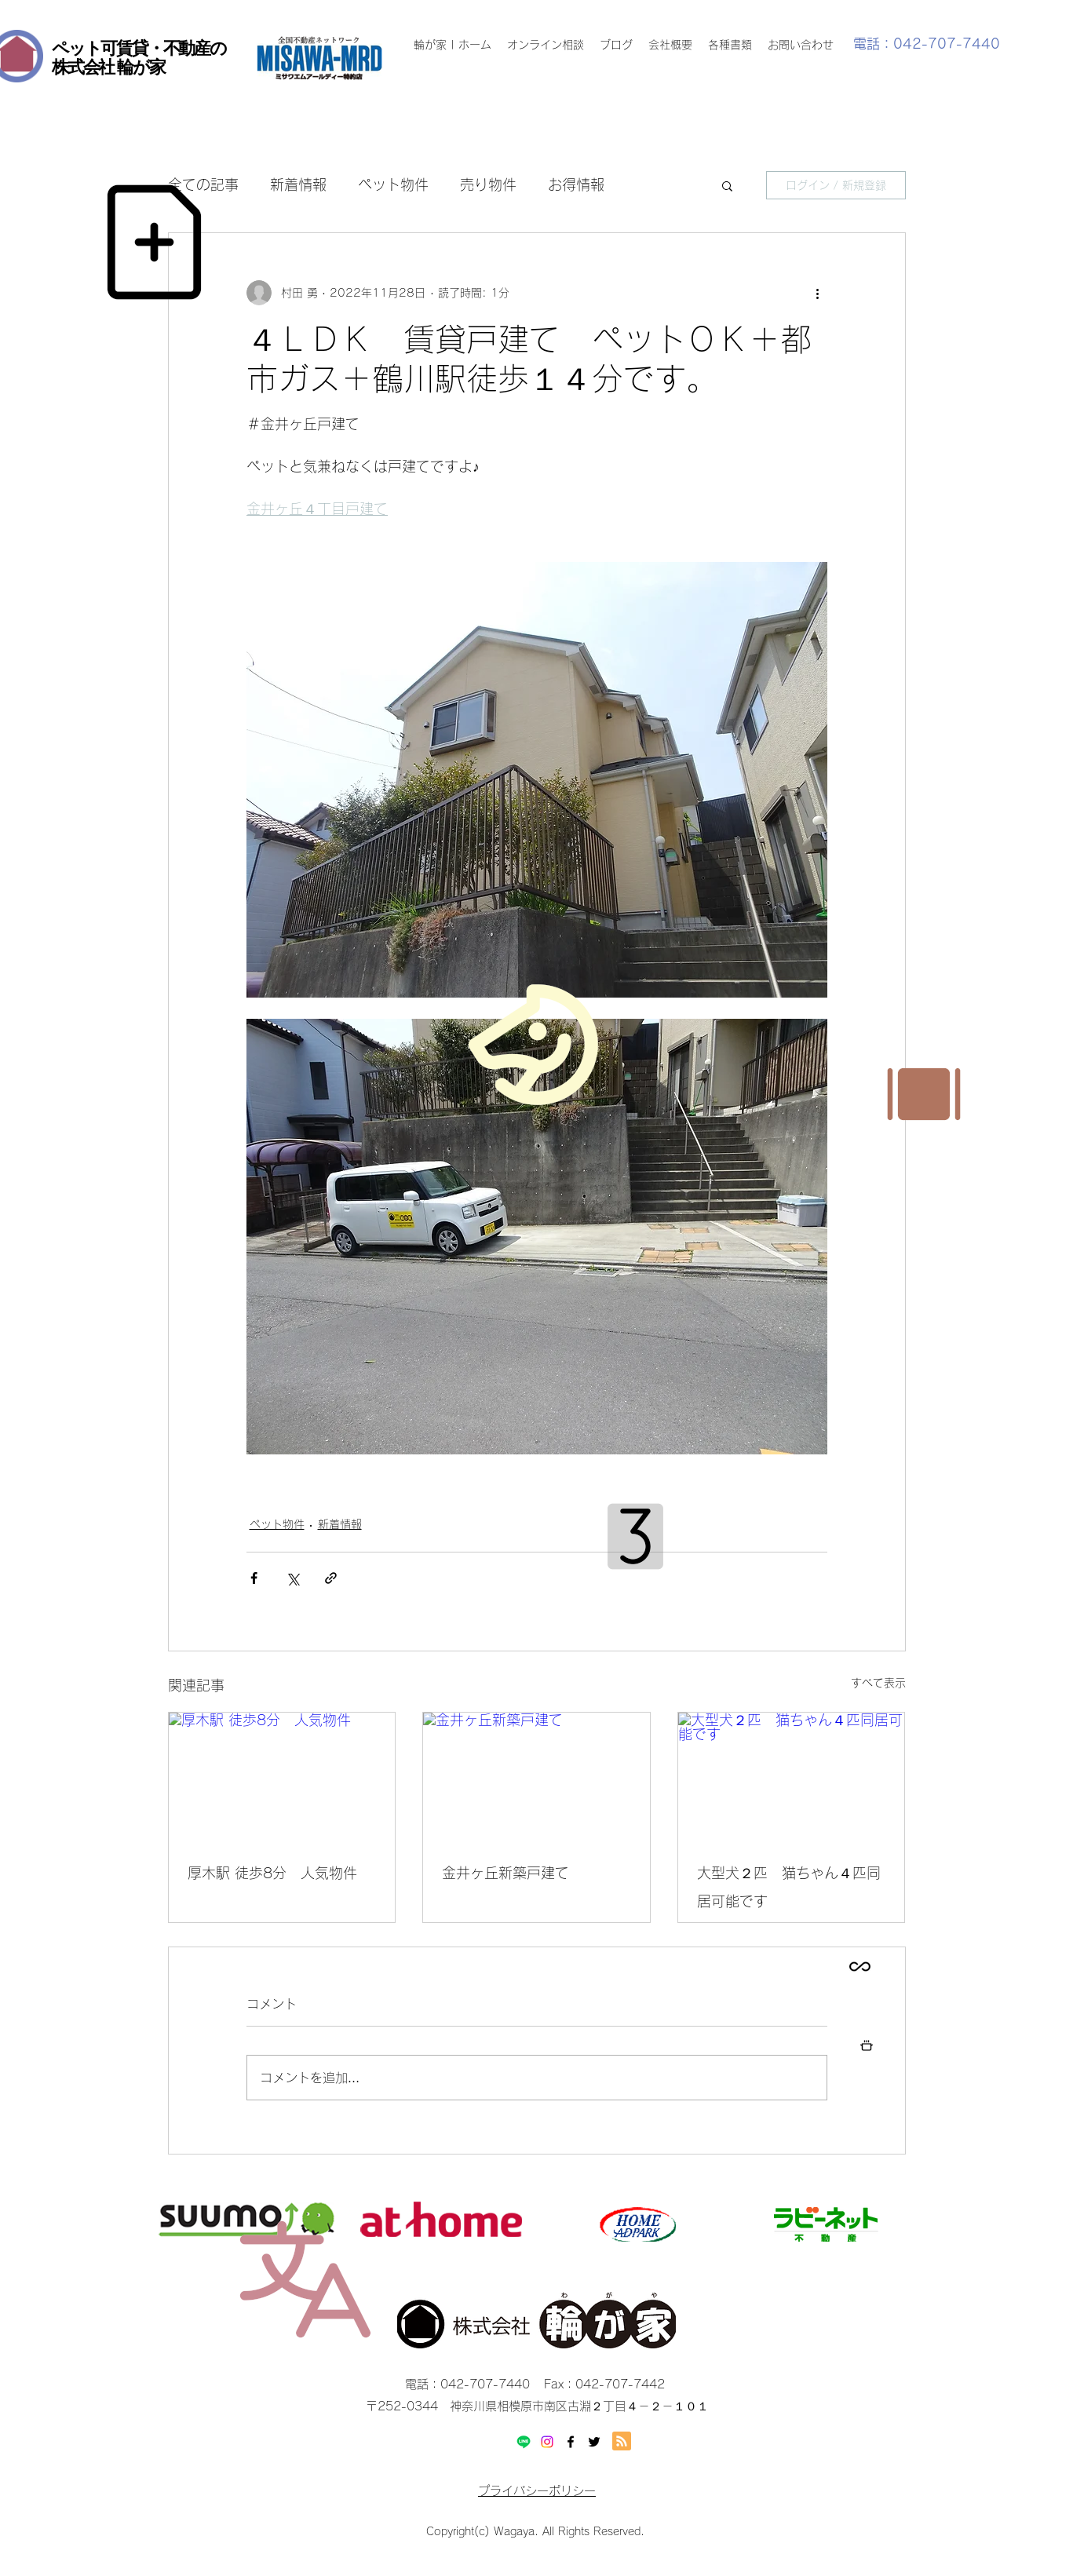 The image size is (1073, 2576). Describe the element at coordinates (538, 1045) in the screenshot. I see `access equestrian or horse-related features` at that location.